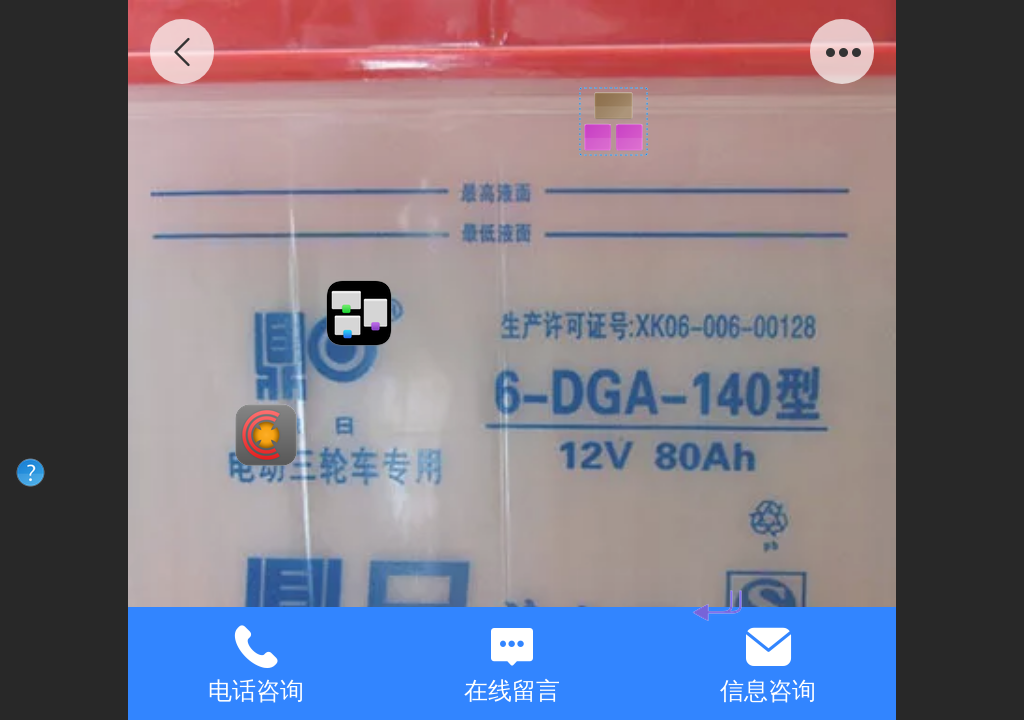 The width and height of the screenshot is (1024, 720). I want to click on open mission control to view all windows and desktops, so click(359, 313).